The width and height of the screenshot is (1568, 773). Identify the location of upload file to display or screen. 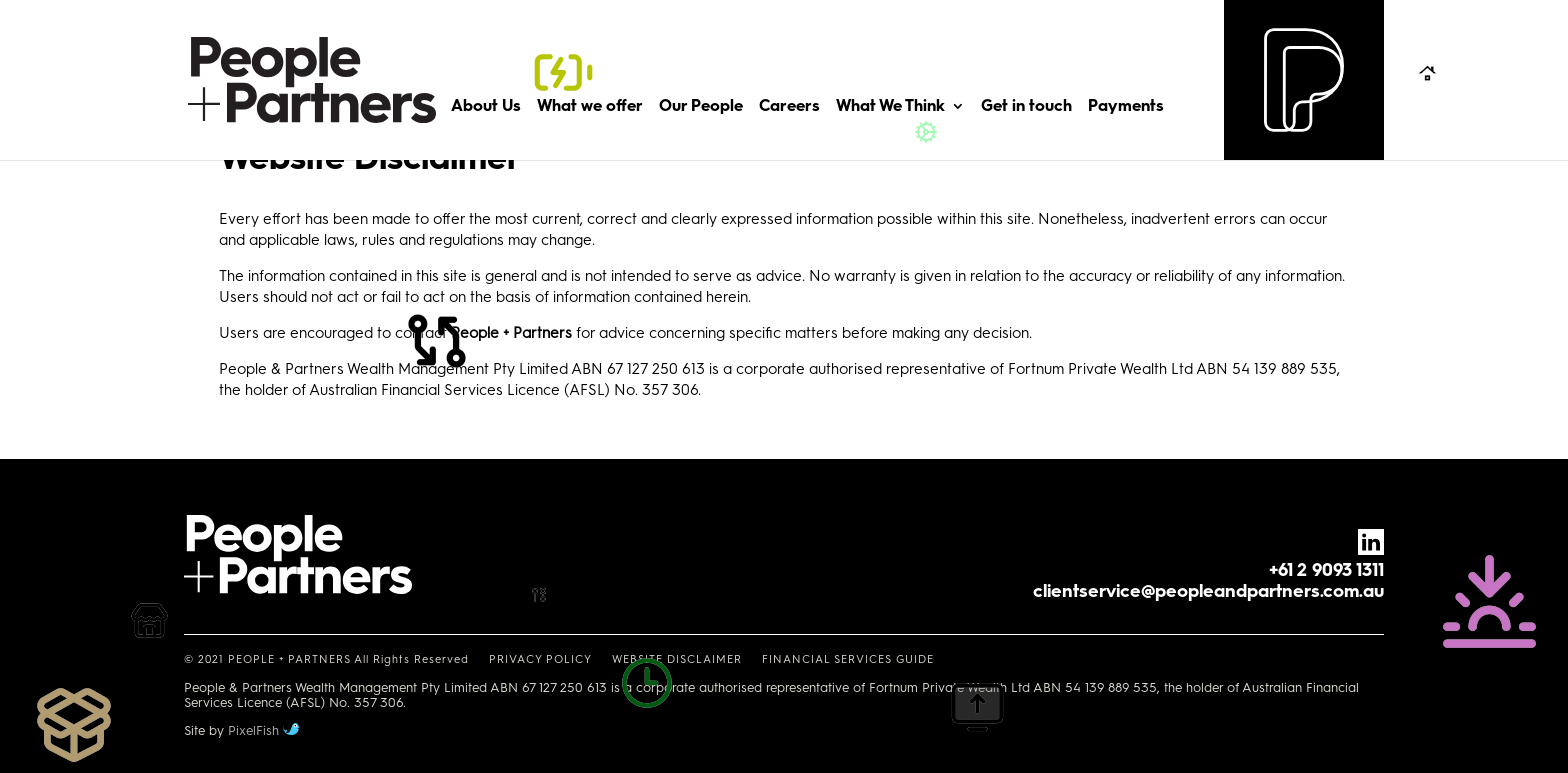
(977, 705).